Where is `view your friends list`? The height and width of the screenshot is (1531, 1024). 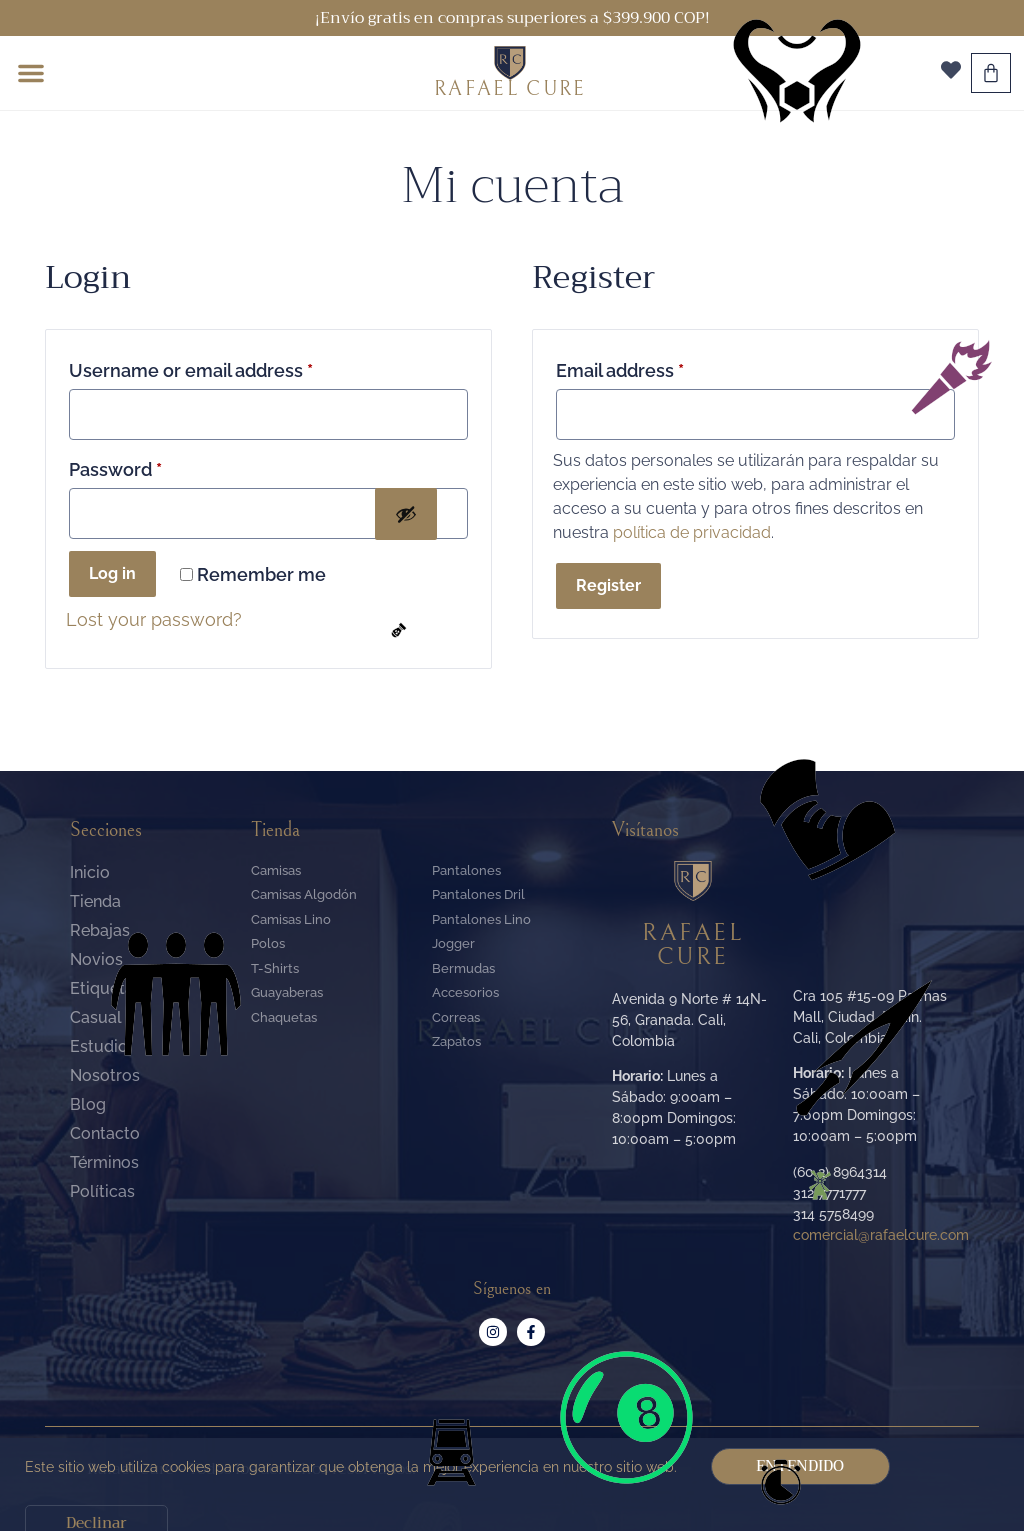
view your friends list is located at coordinates (176, 994).